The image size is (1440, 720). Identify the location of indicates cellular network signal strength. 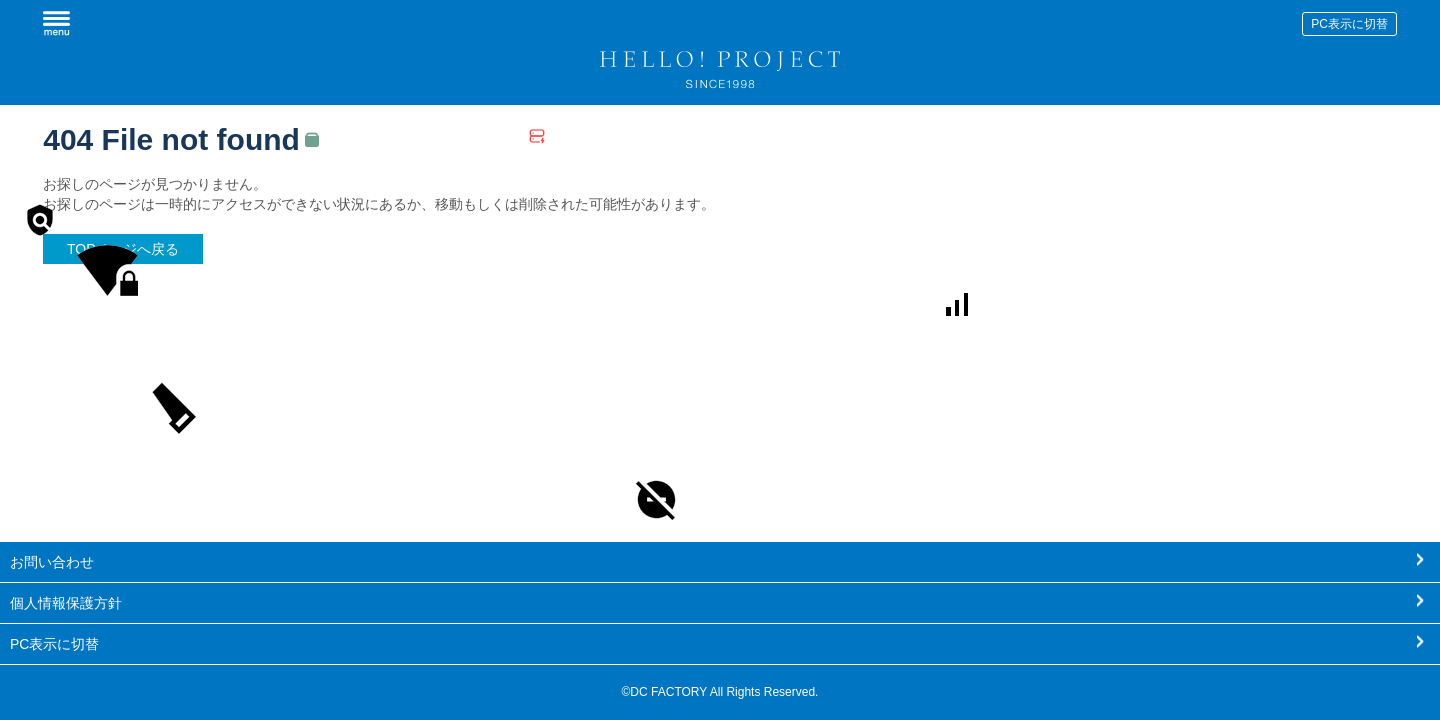
(956, 304).